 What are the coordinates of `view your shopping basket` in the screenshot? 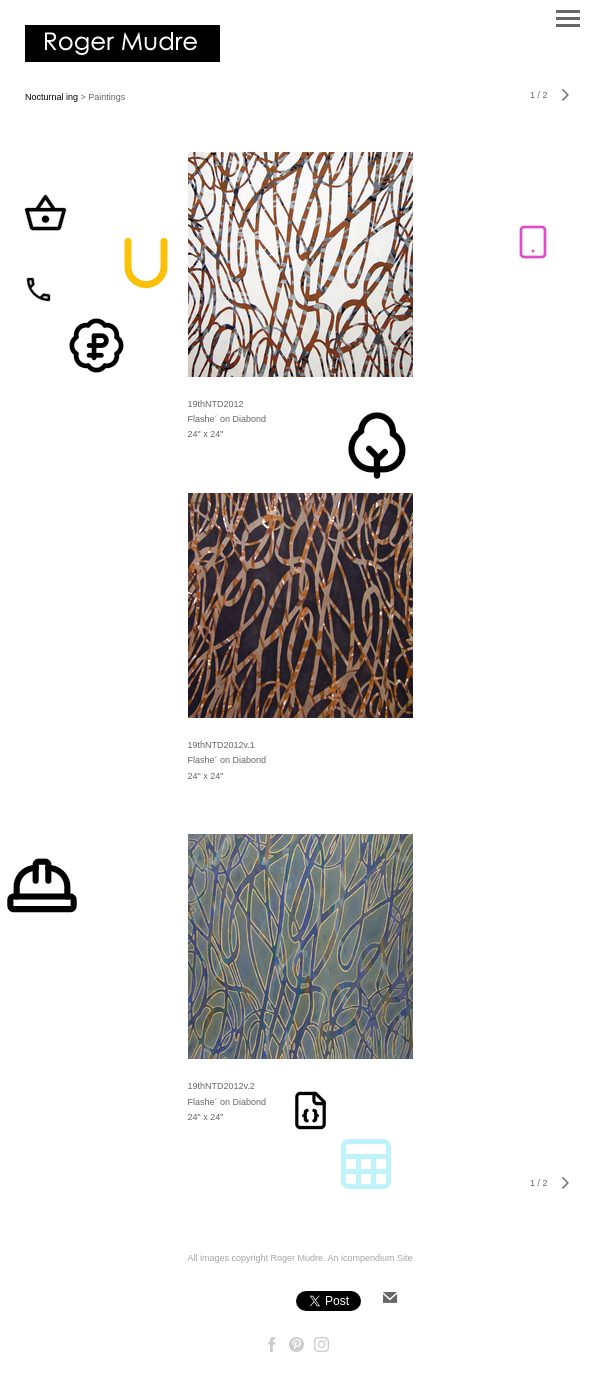 It's located at (45, 213).